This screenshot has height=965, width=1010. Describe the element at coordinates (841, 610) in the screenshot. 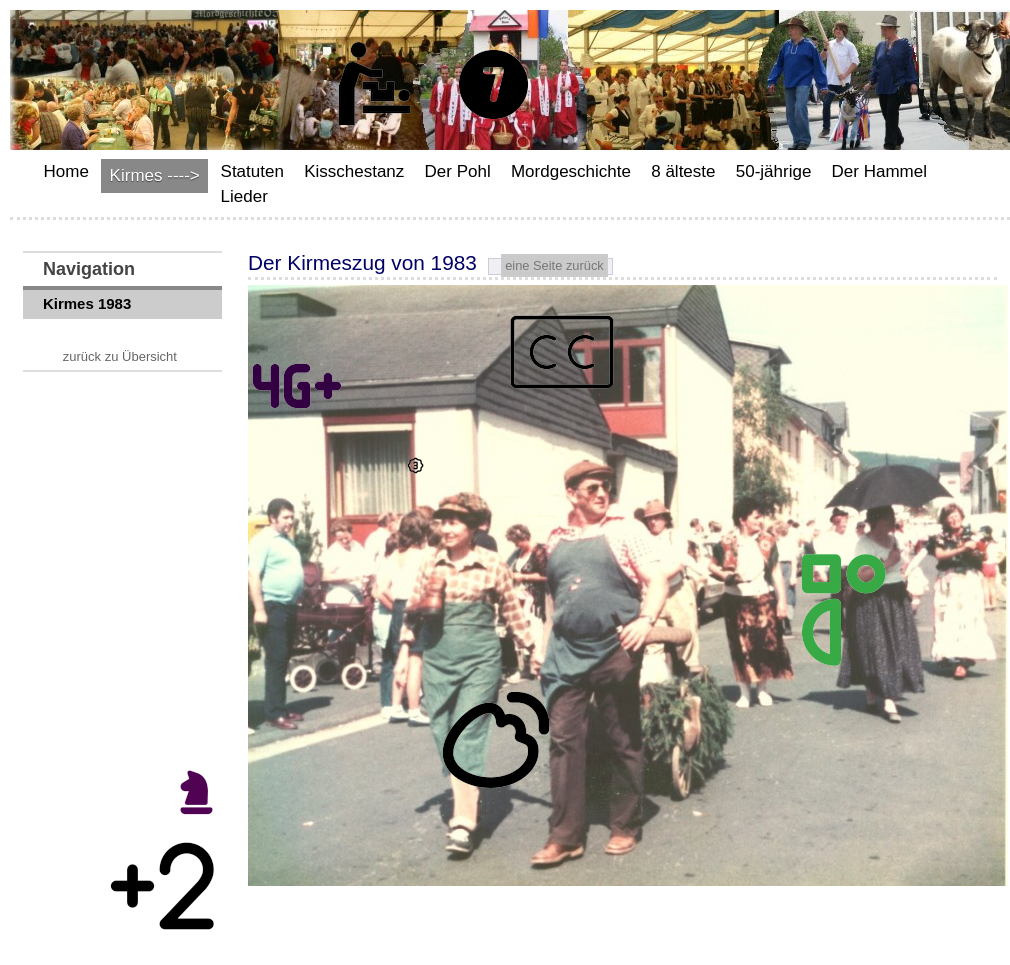

I see `radix ui component library logo` at that location.